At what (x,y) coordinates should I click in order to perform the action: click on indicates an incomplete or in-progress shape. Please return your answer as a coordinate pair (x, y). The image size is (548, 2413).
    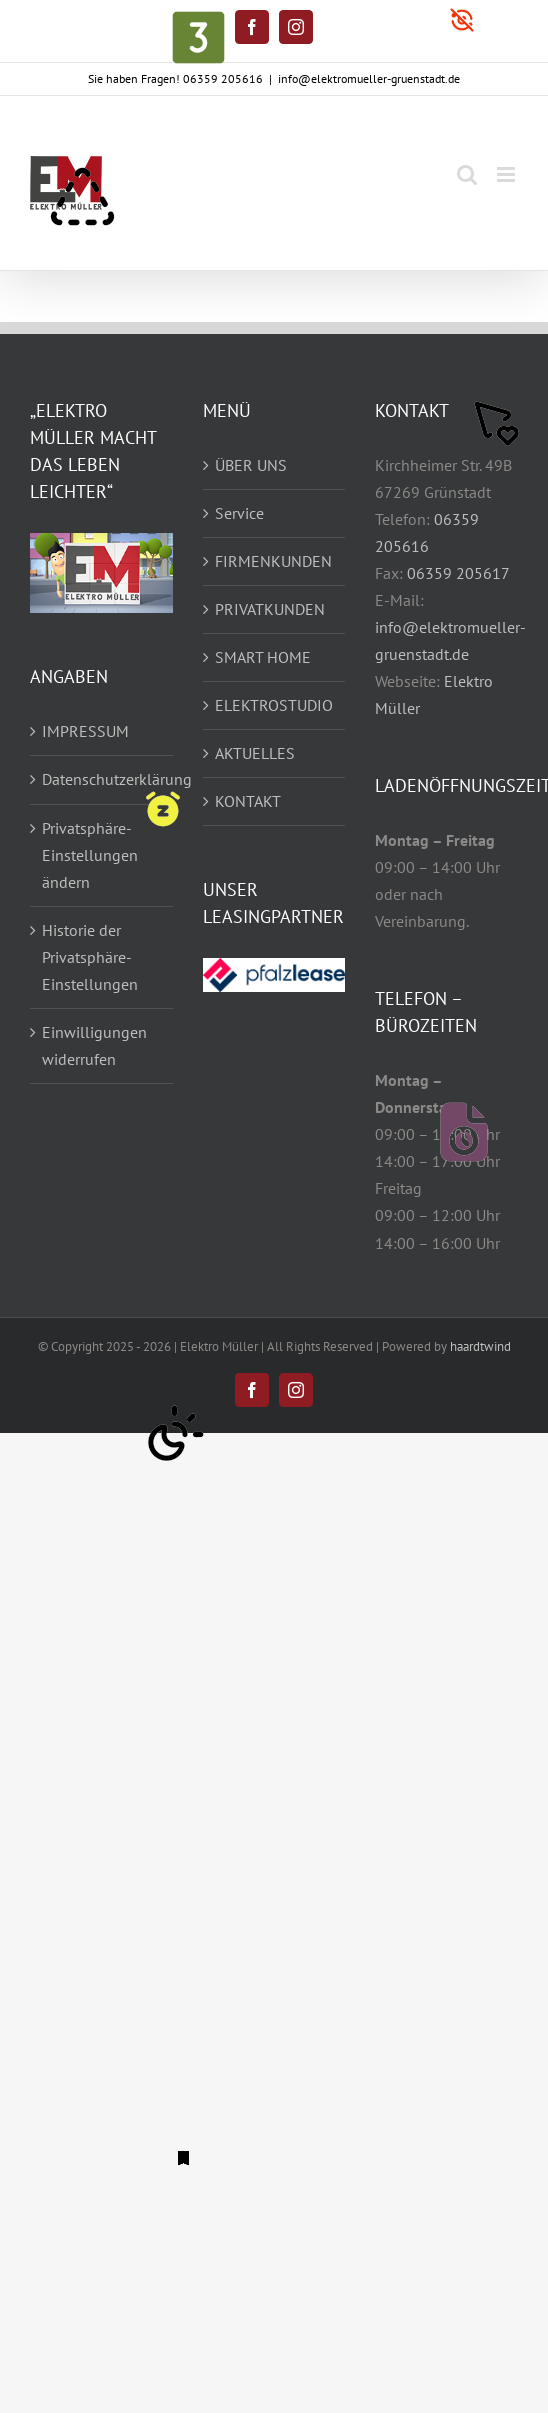
    Looking at the image, I should click on (82, 196).